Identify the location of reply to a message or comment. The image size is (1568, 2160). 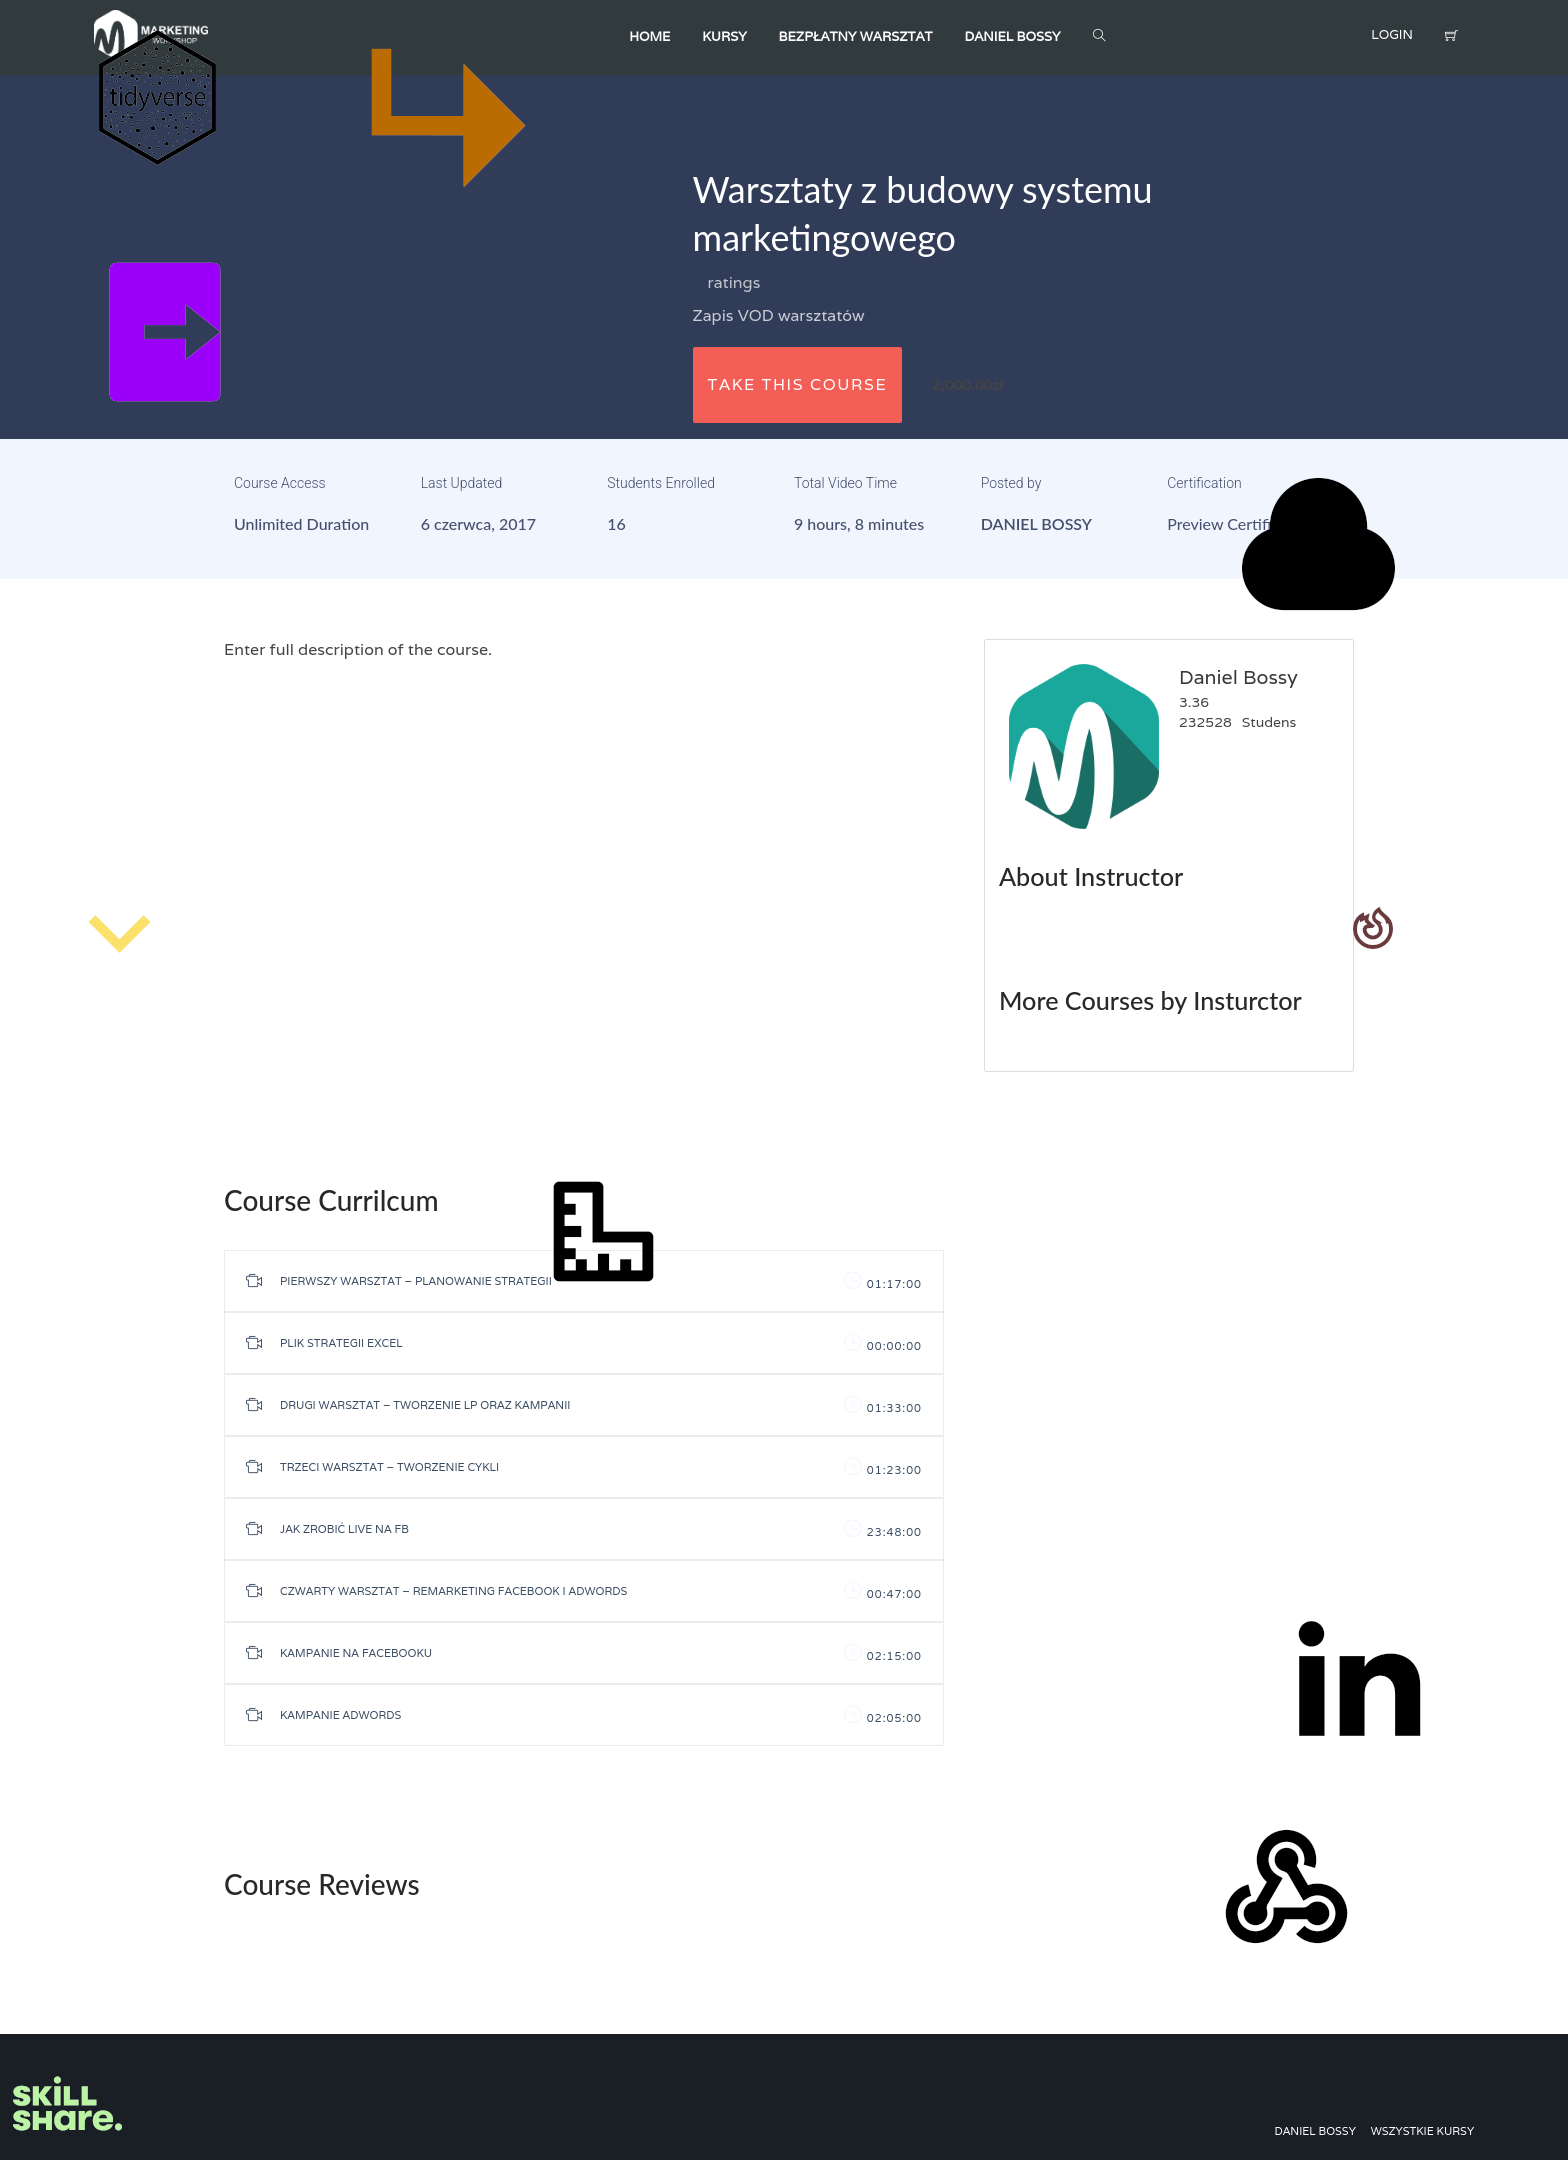
(439, 116).